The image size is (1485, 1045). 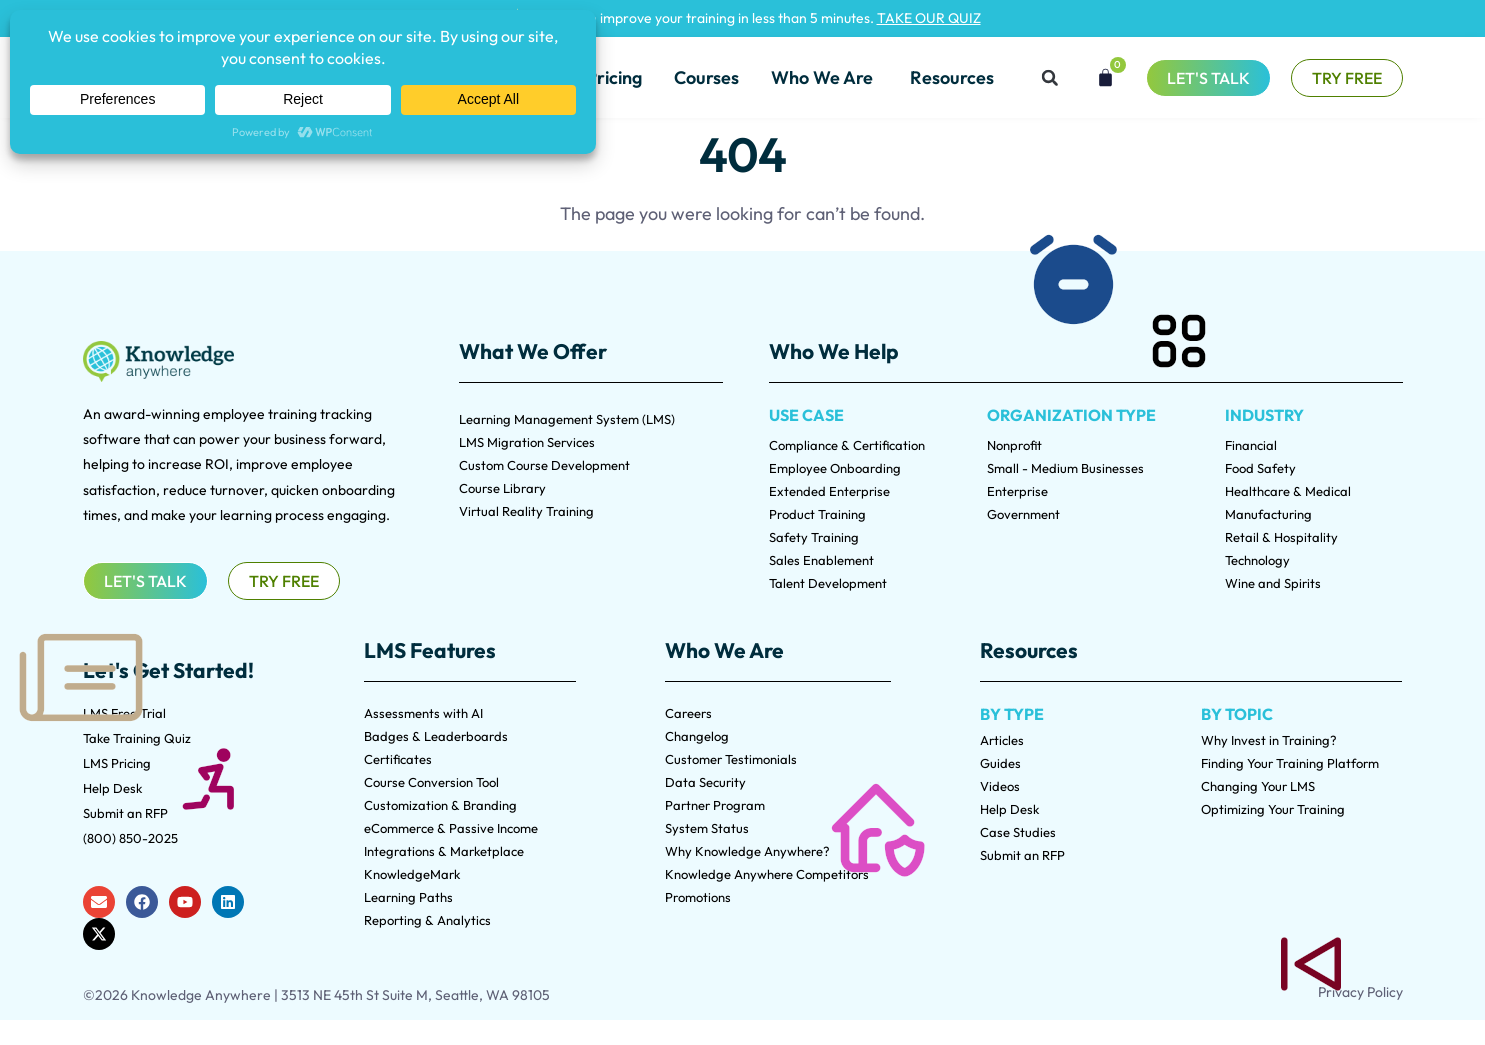 What do you see at coordinates (210, 779) in the screenshot?
I see `access stretching exercises or warm-up routines` at bounding box center [210, 779].